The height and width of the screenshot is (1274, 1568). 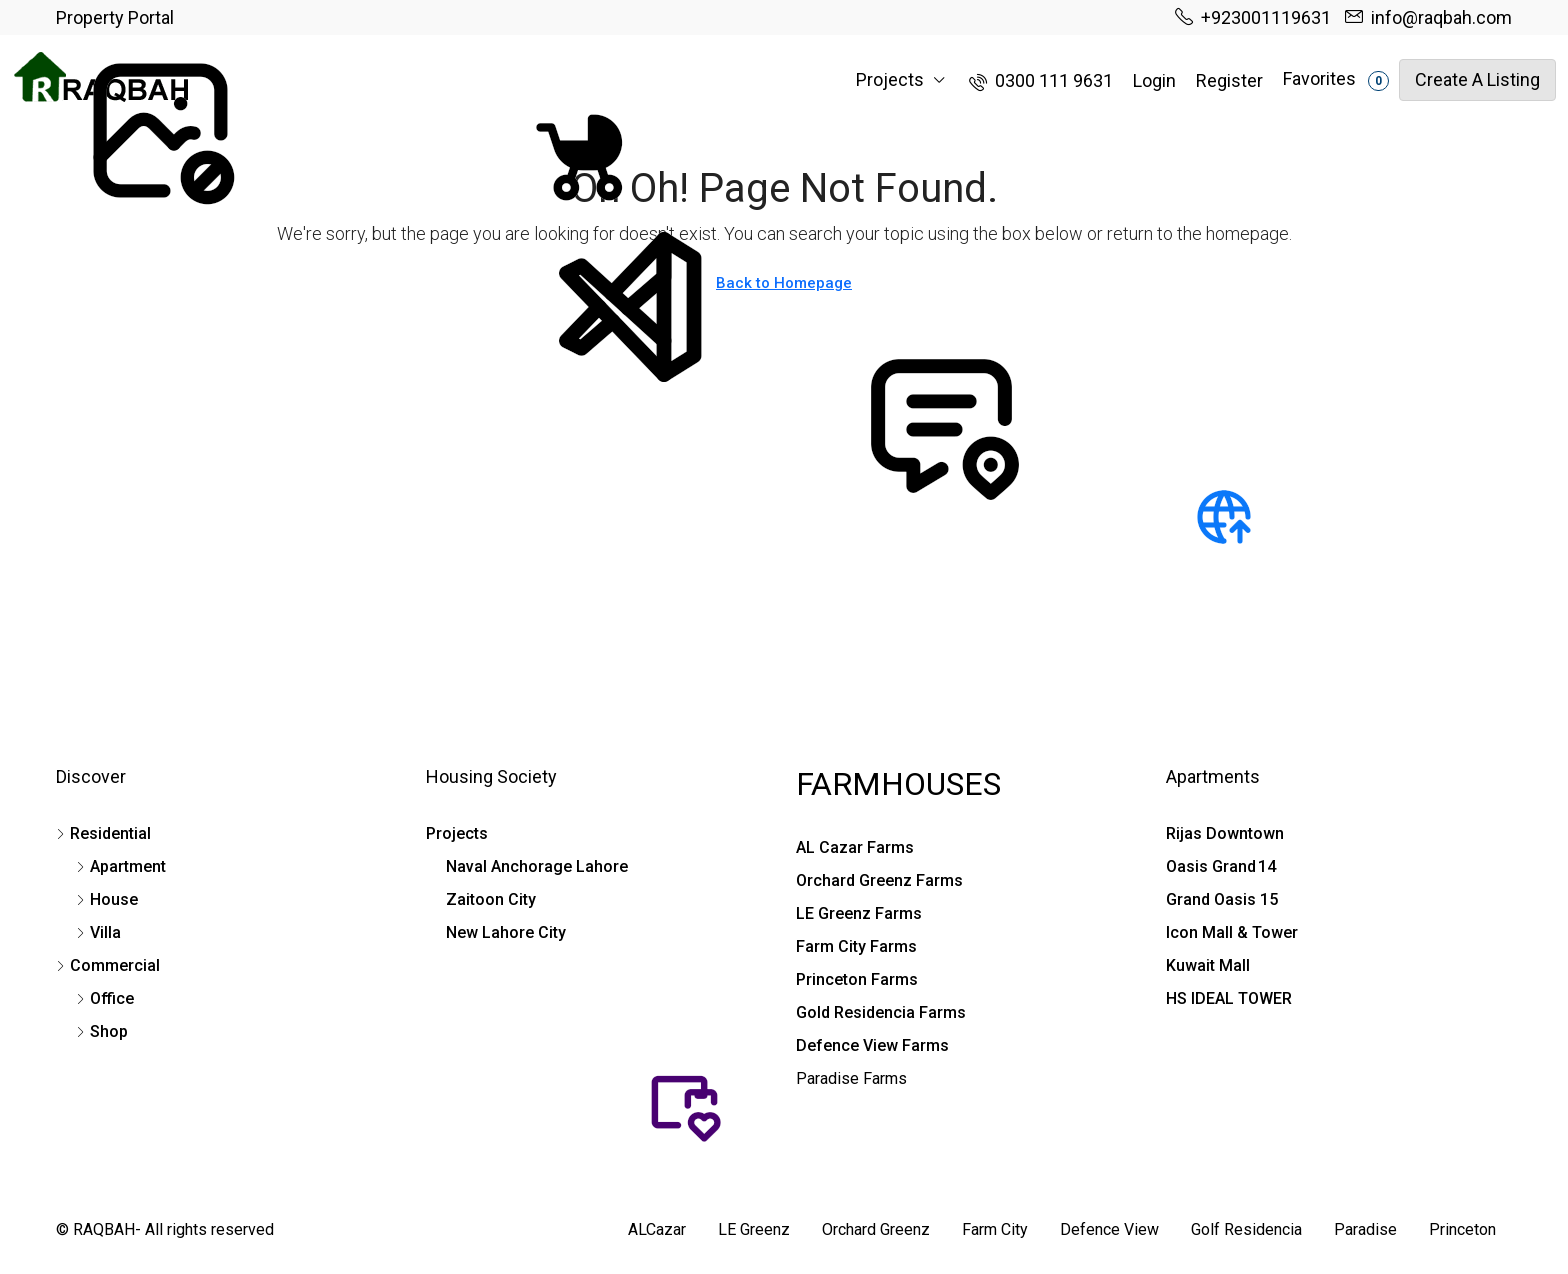 What do you see at coordinates (1224, 517) in the screenshot?
I see `upload content to the web` at bounding box center [1224, 517].